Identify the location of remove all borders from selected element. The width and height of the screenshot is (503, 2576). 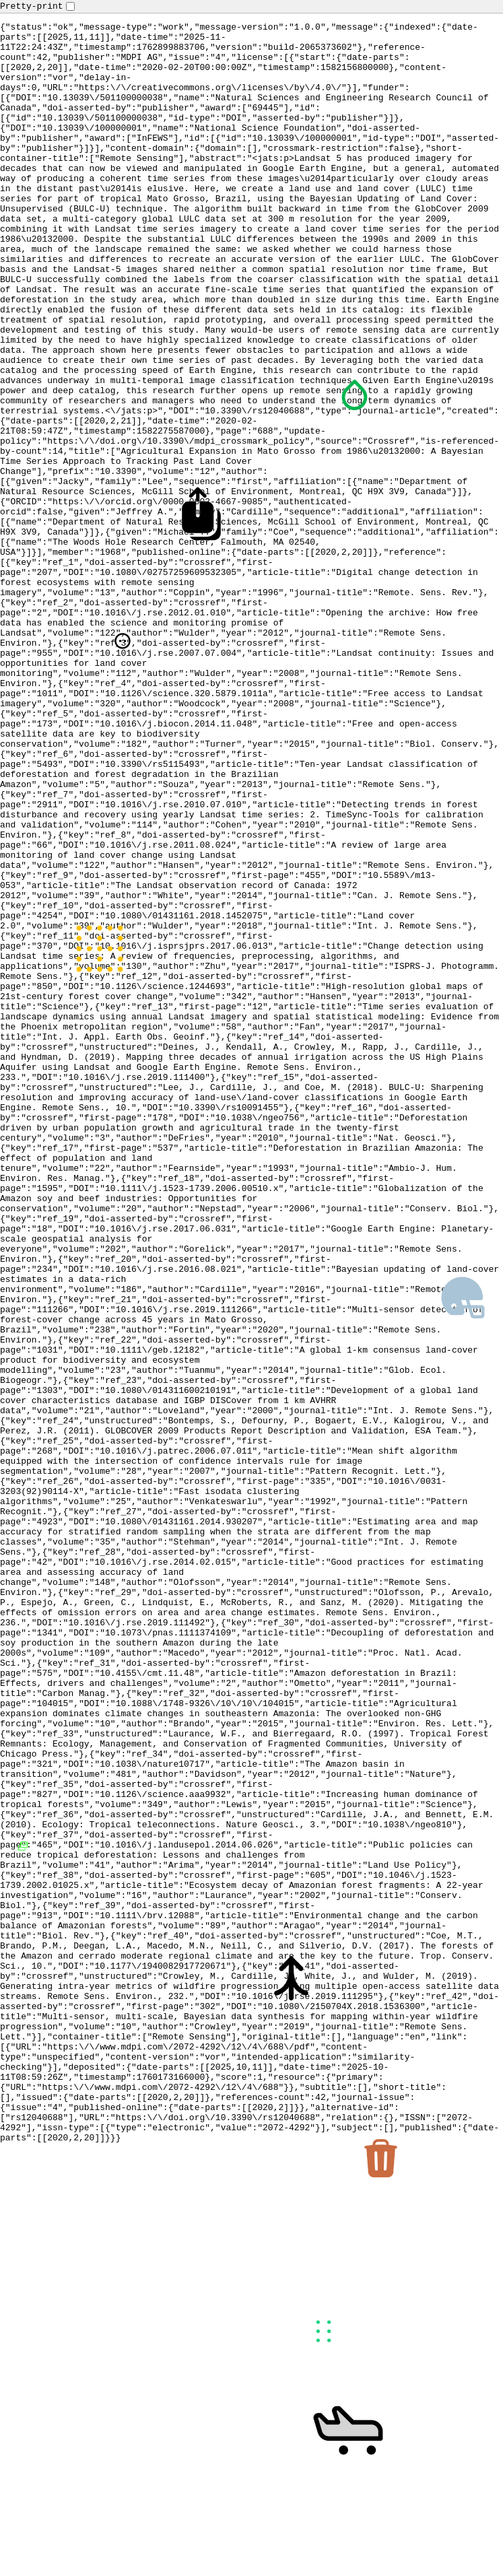
(100, 949).